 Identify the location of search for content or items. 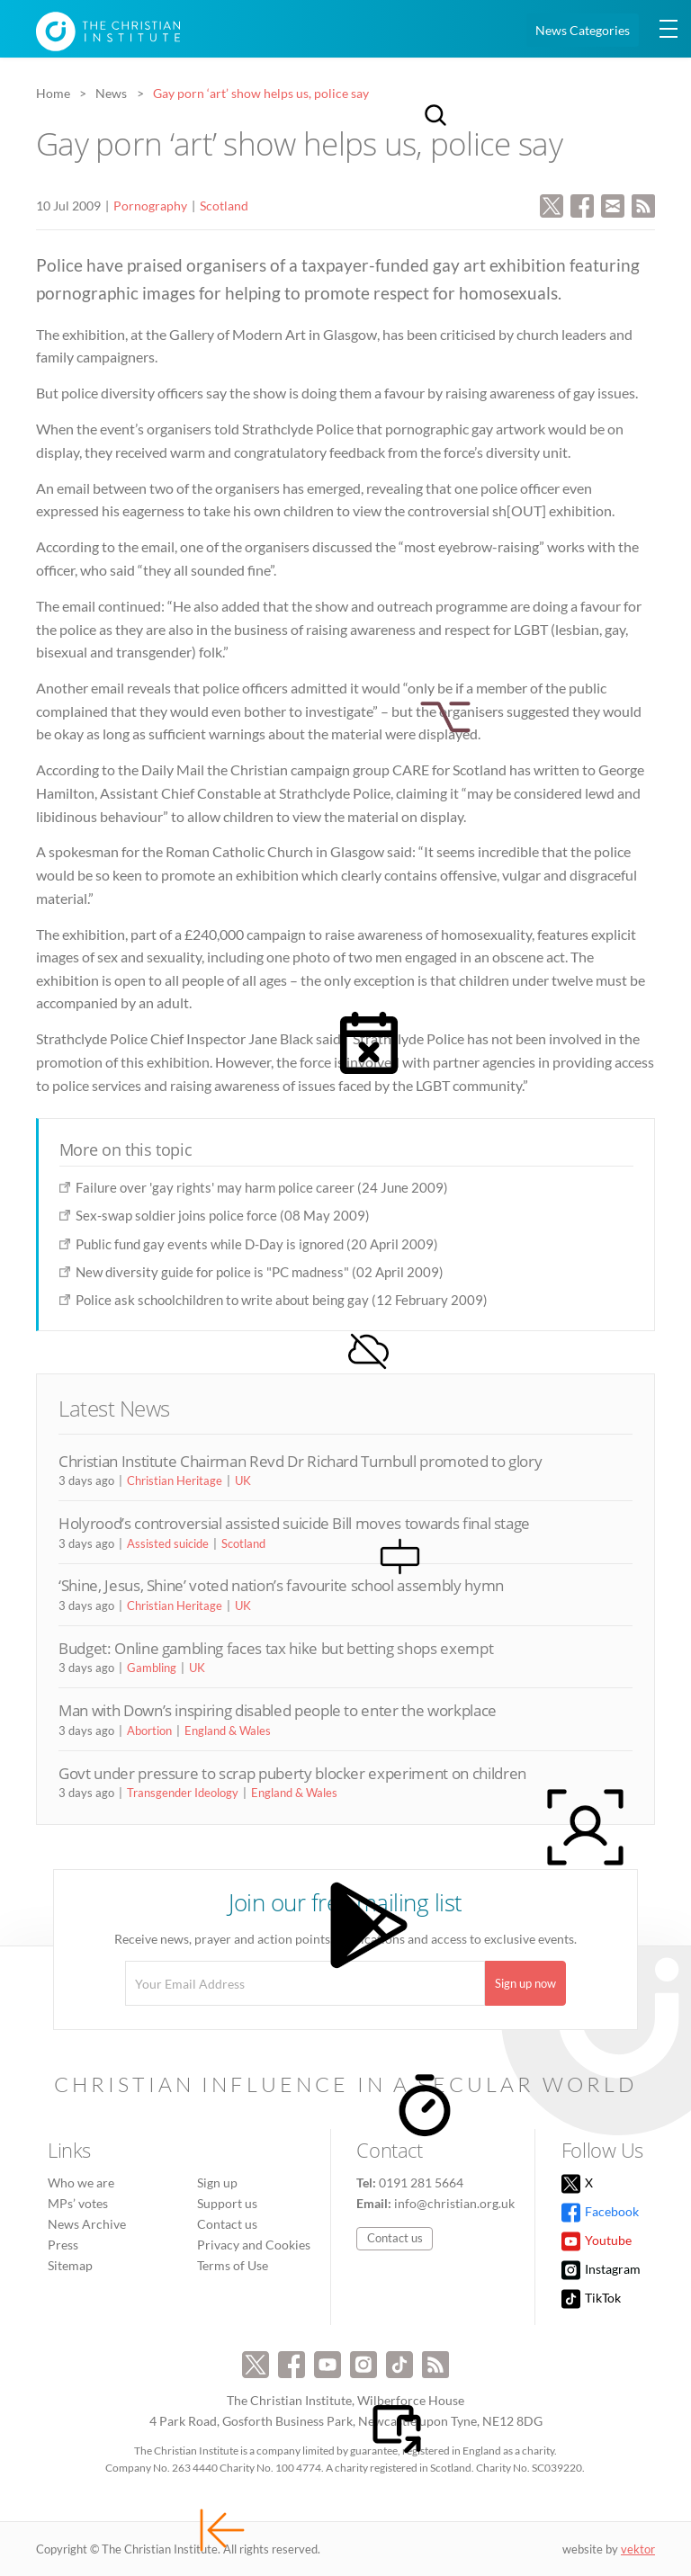
(435, 115).